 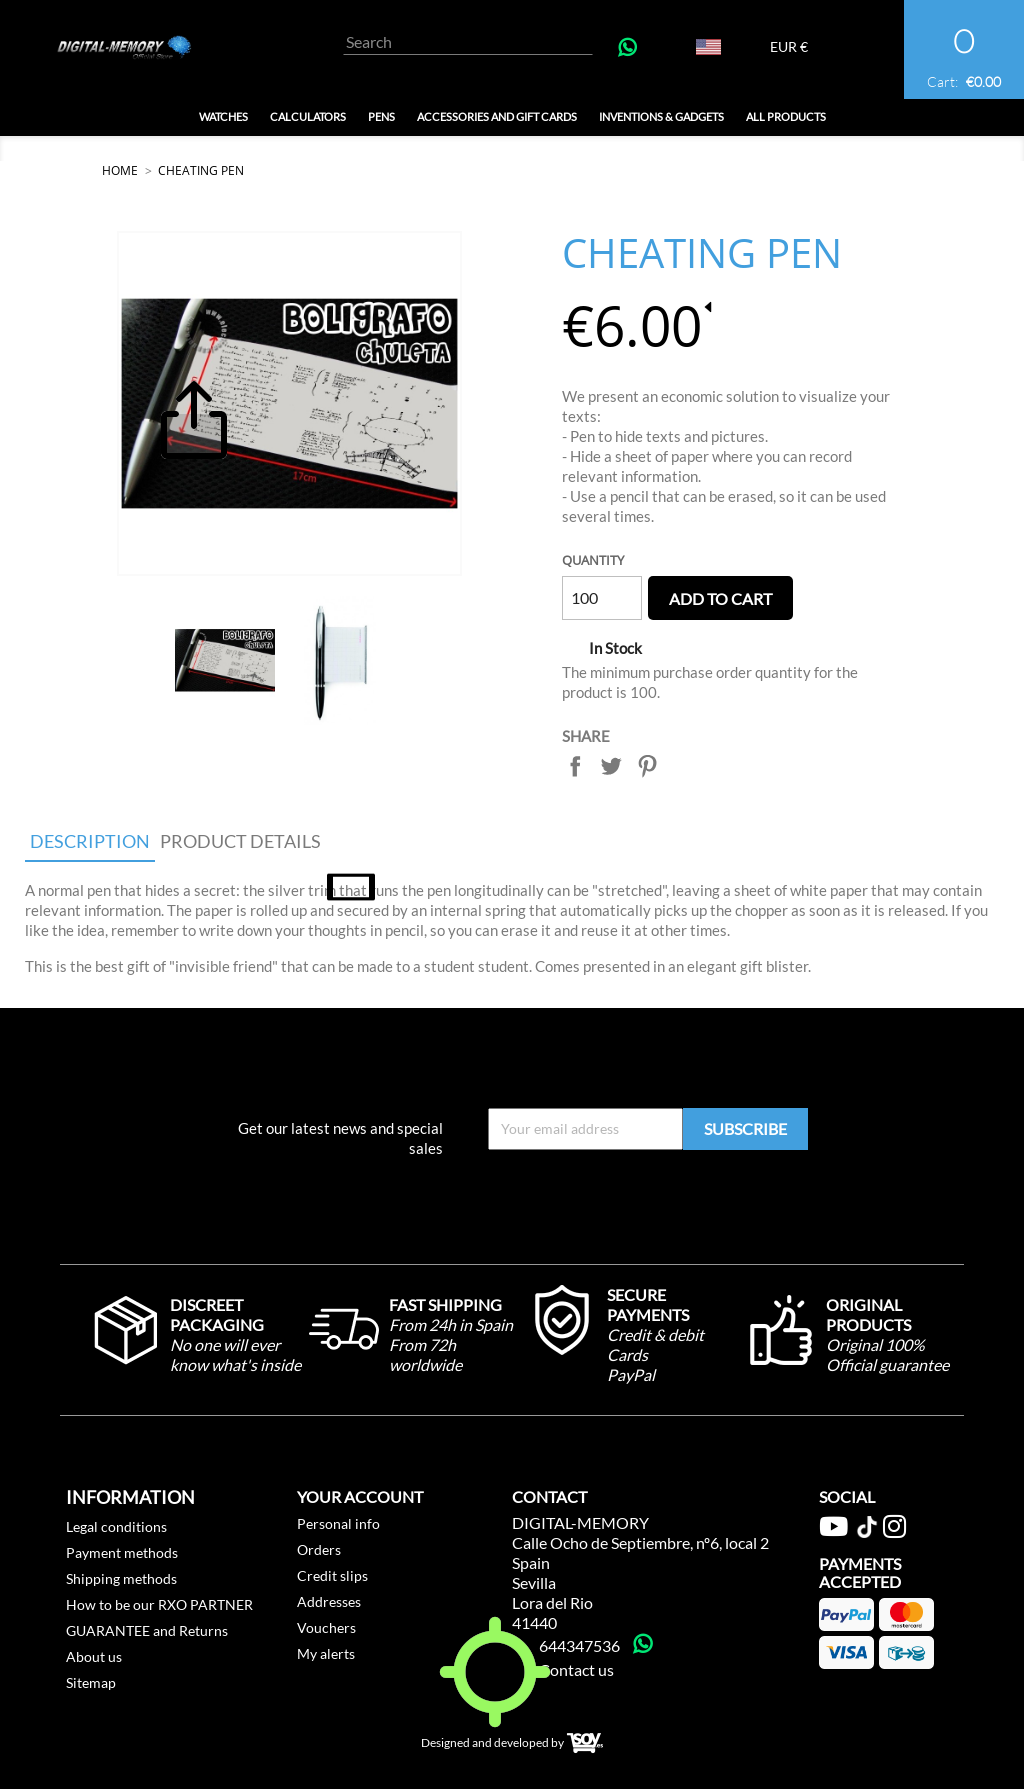 What do you see at coordinates (708, 307) in the screenshot?
I see `go back to the previous screen` at bounding box center [708, 307].